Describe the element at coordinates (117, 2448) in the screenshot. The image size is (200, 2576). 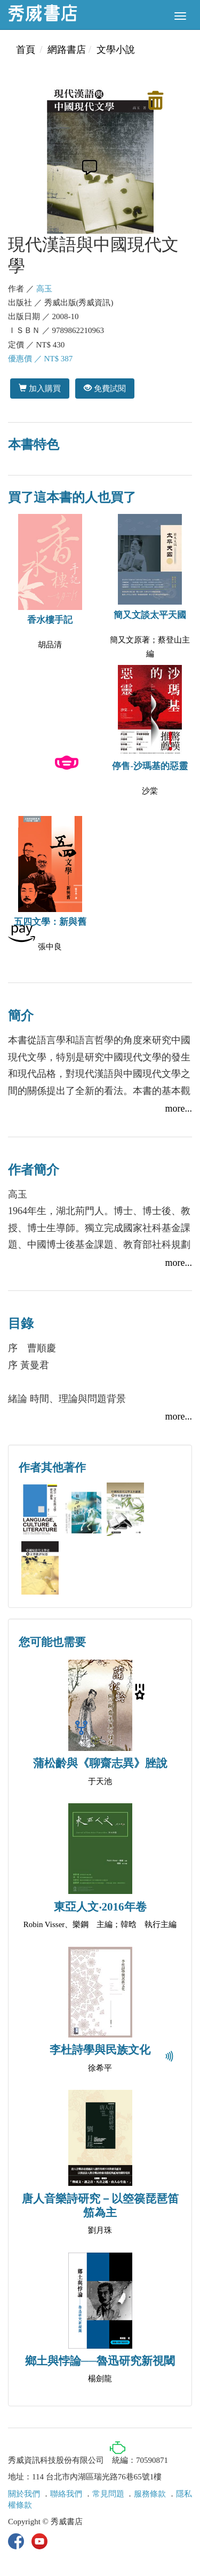
I see `view engine or vehicle diagnostics` at that location.